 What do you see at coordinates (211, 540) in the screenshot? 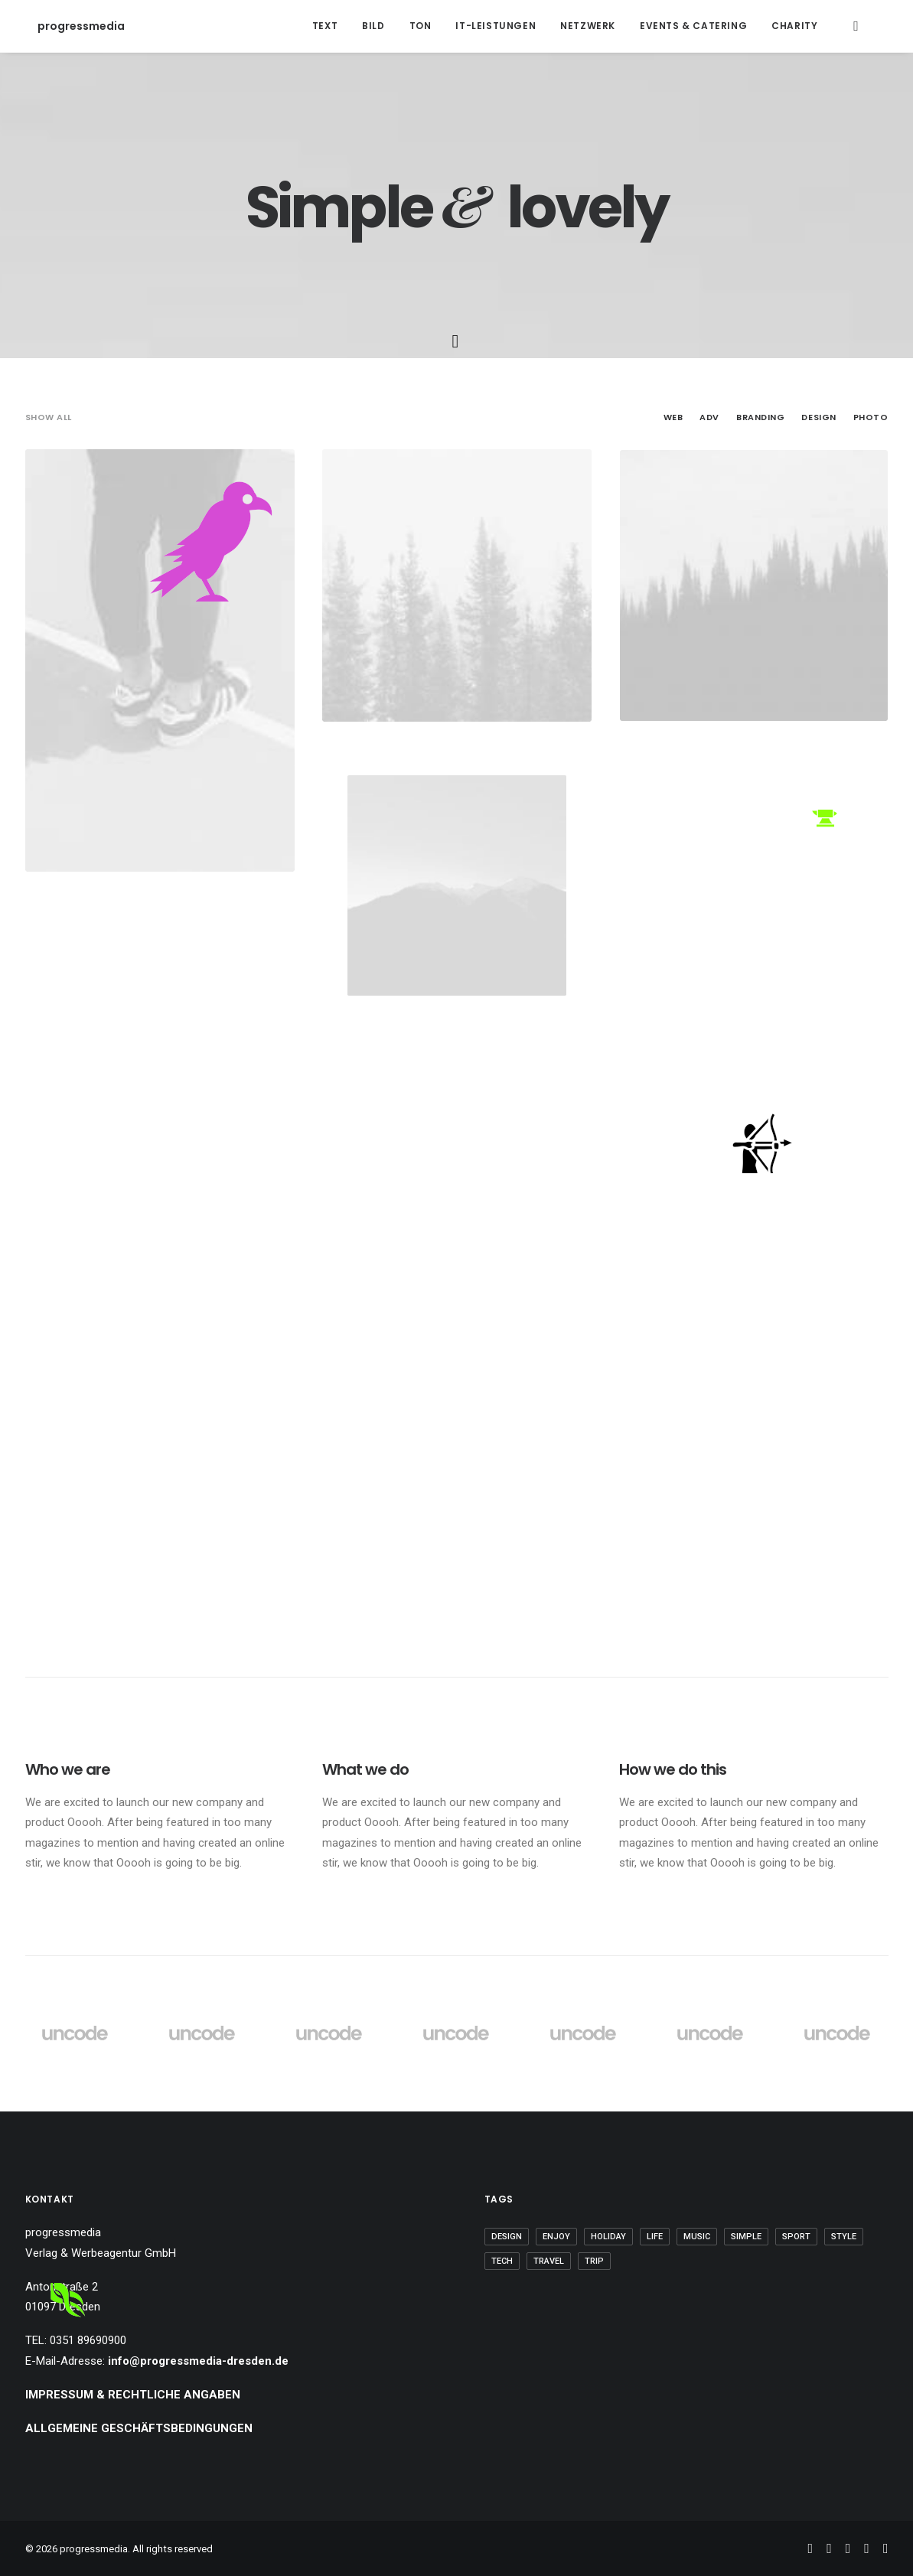
I see `vulture icon for wildlife or nature category` at bounding box center [211, 540].